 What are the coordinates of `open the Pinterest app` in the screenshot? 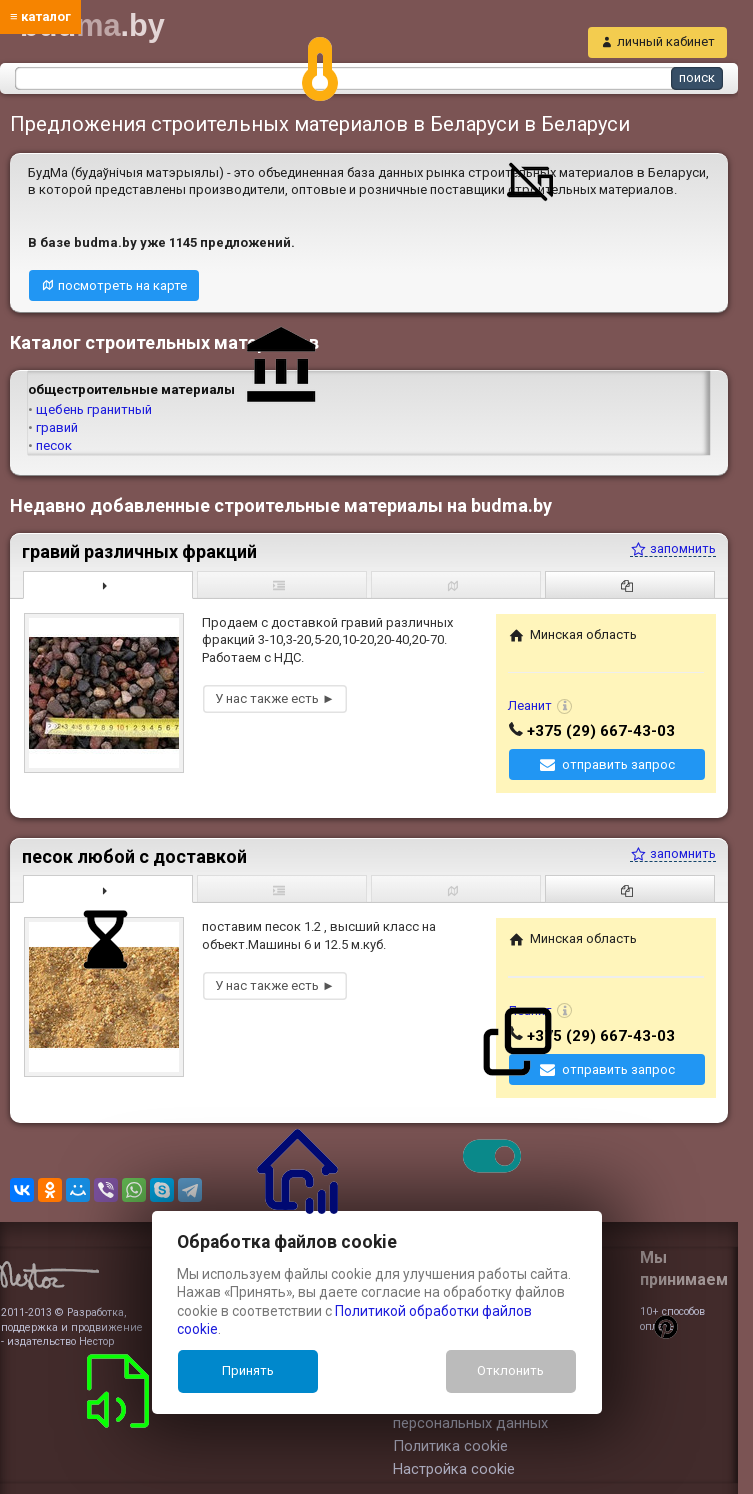 It's located at (666, 1327).